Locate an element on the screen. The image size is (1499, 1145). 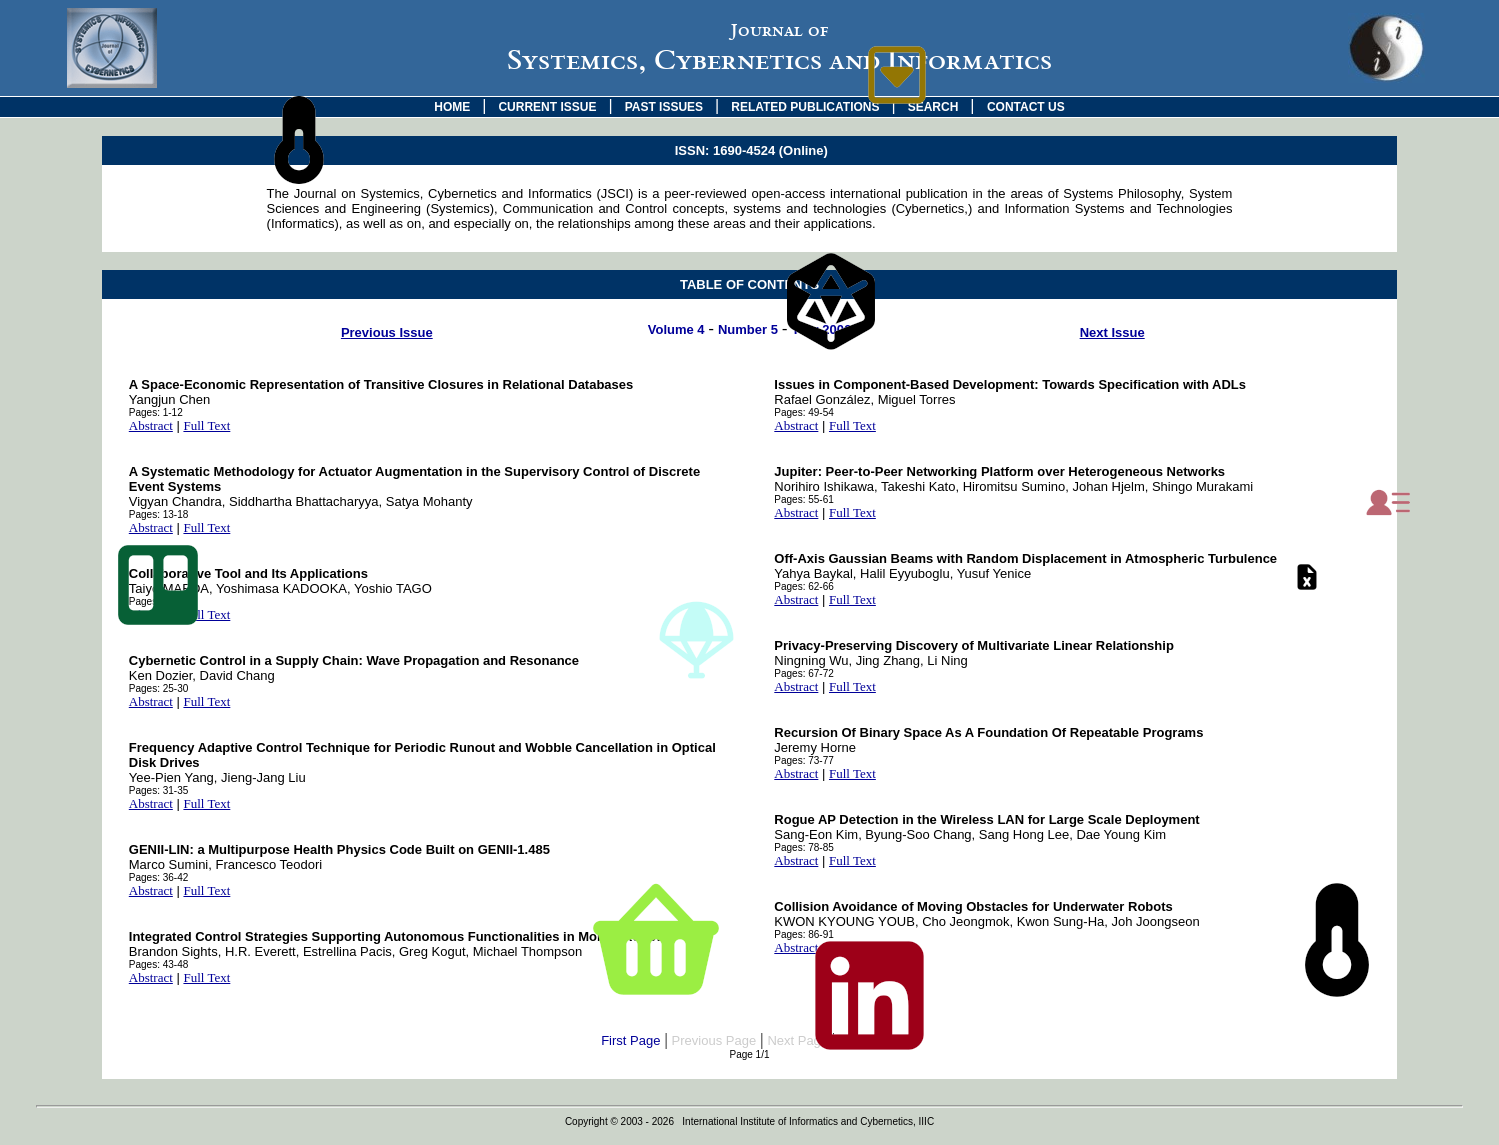
view user directory or contact list is located at coordinates (1387, 502).